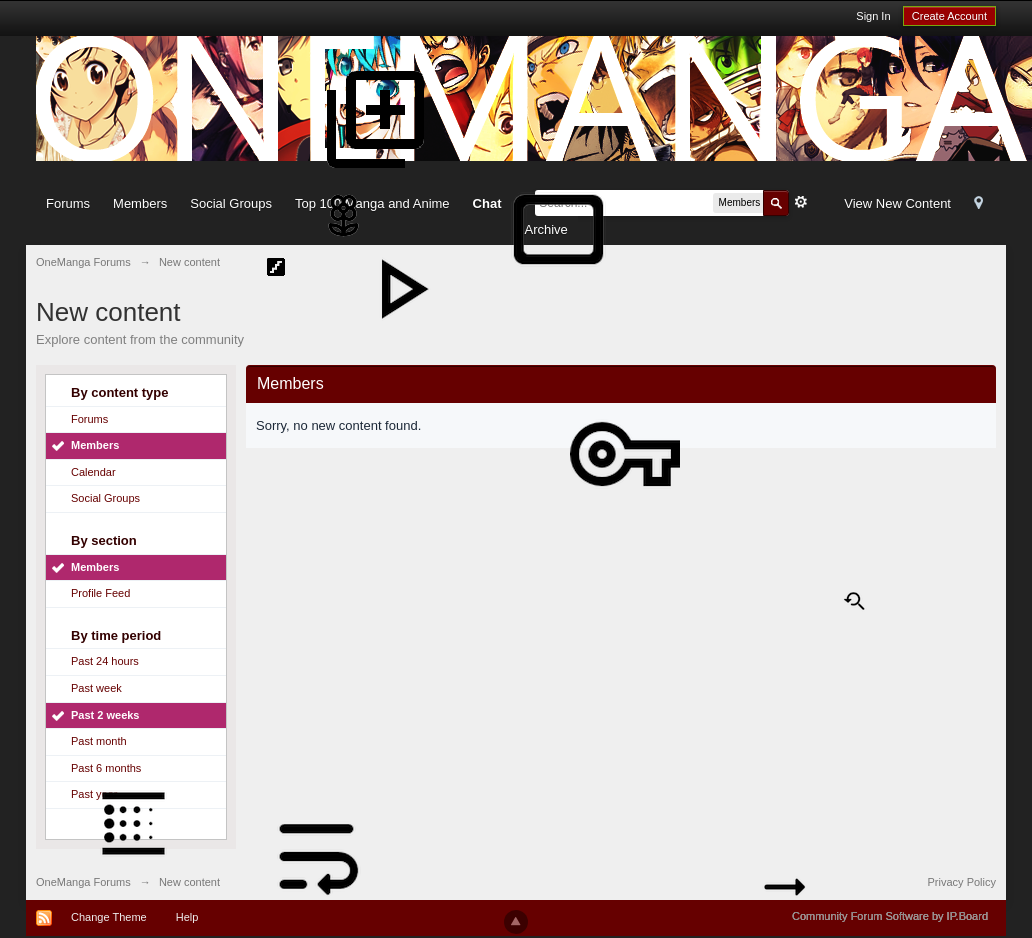  Describe the element at coordinates (399, 289) in the screenshot. I see `play media content` at that location.